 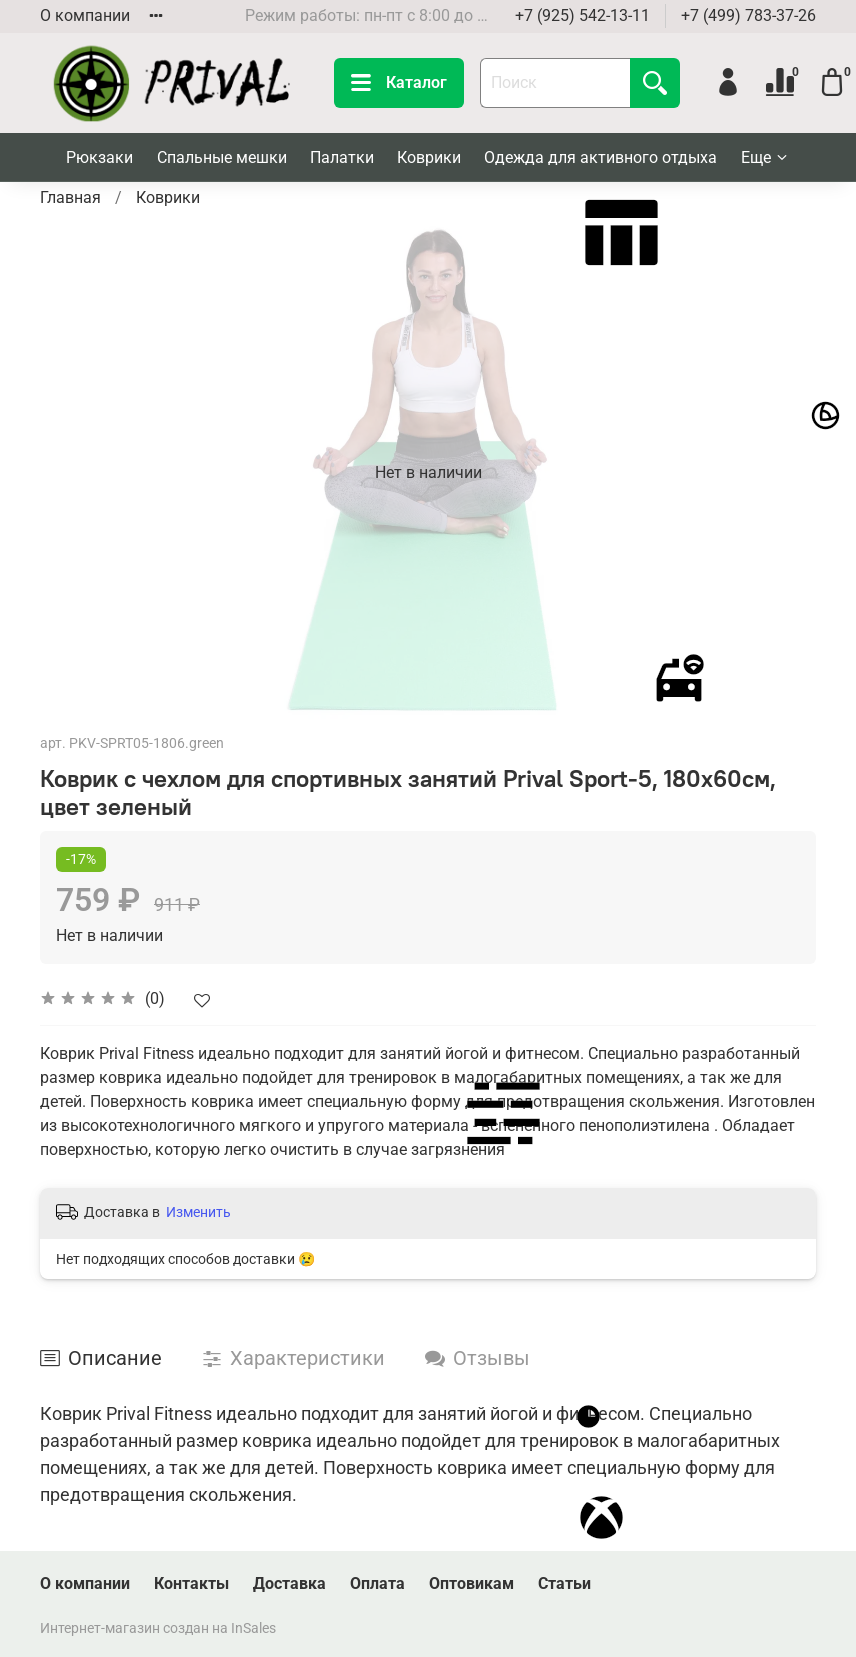 I want to click on insert a table into a document, so click(x=621, y=232).